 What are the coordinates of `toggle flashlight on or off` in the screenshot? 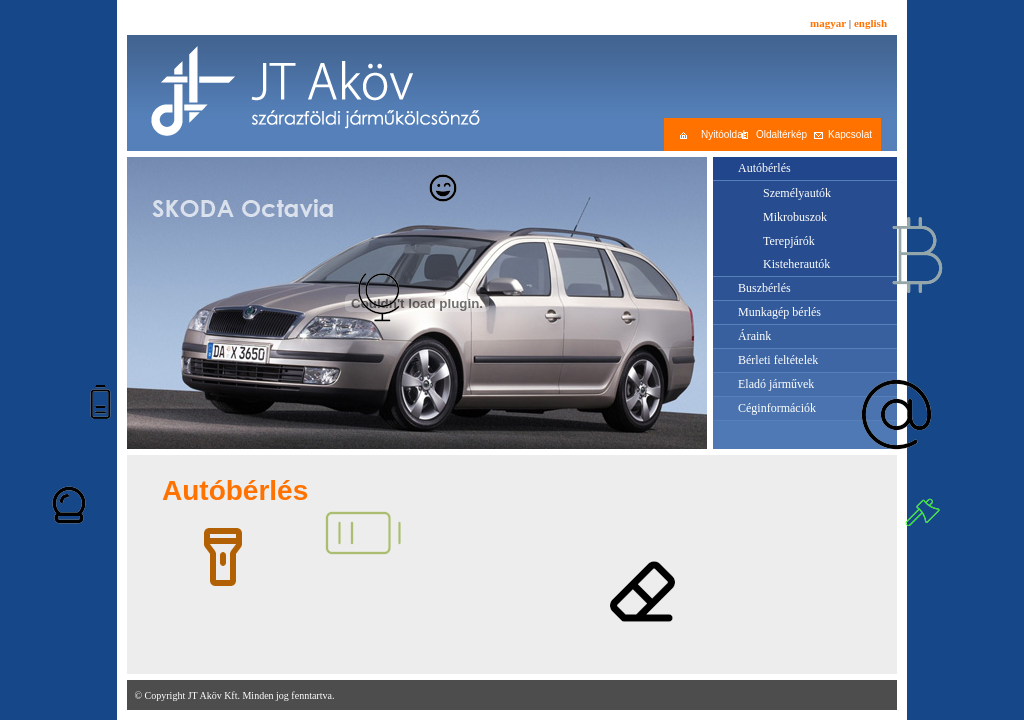 It's located at (223, 557).